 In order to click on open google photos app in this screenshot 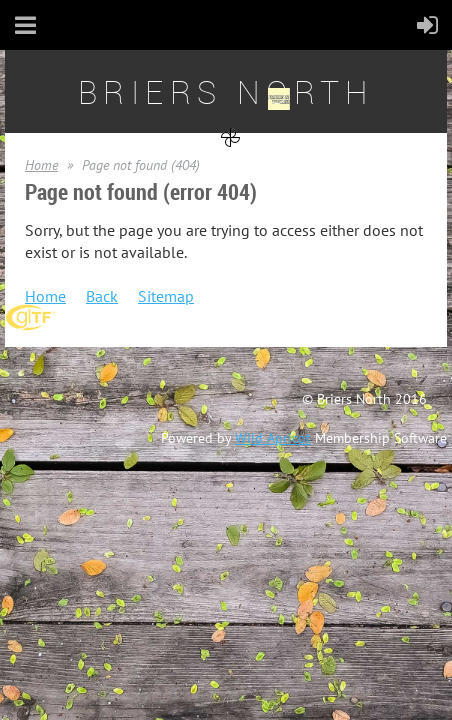, I will do `click(230, 137)`.